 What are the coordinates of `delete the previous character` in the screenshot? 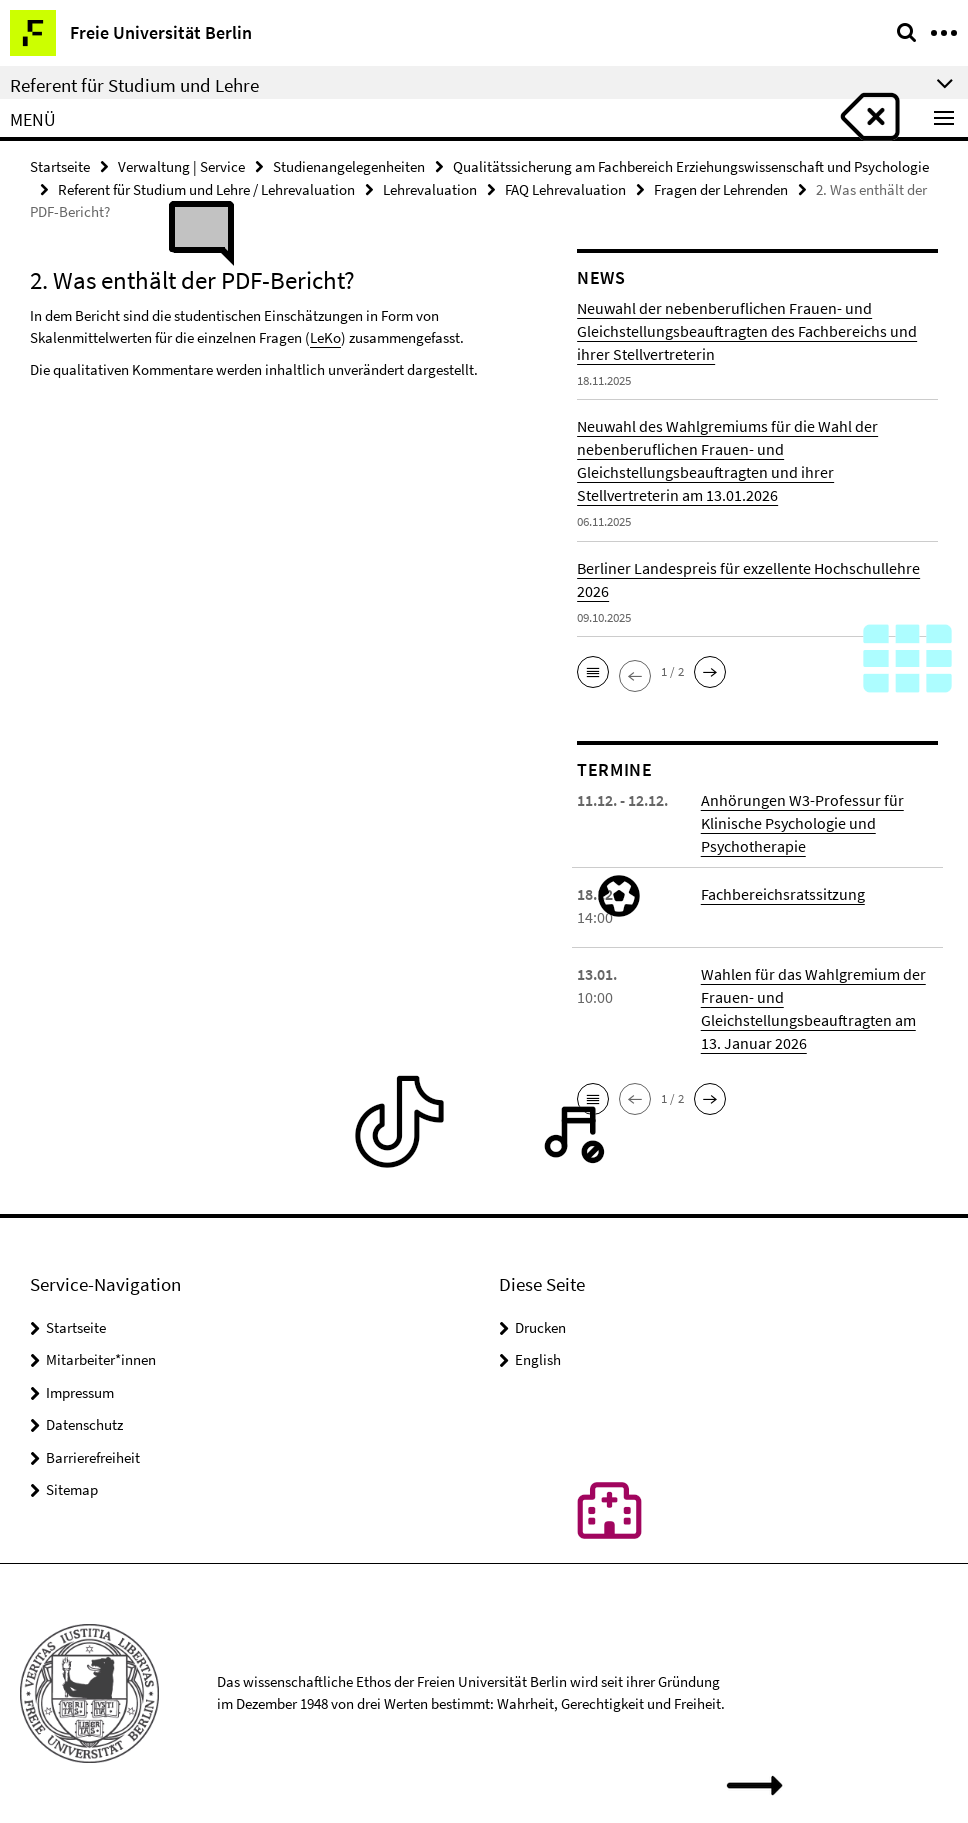 It's located at (869, 116).